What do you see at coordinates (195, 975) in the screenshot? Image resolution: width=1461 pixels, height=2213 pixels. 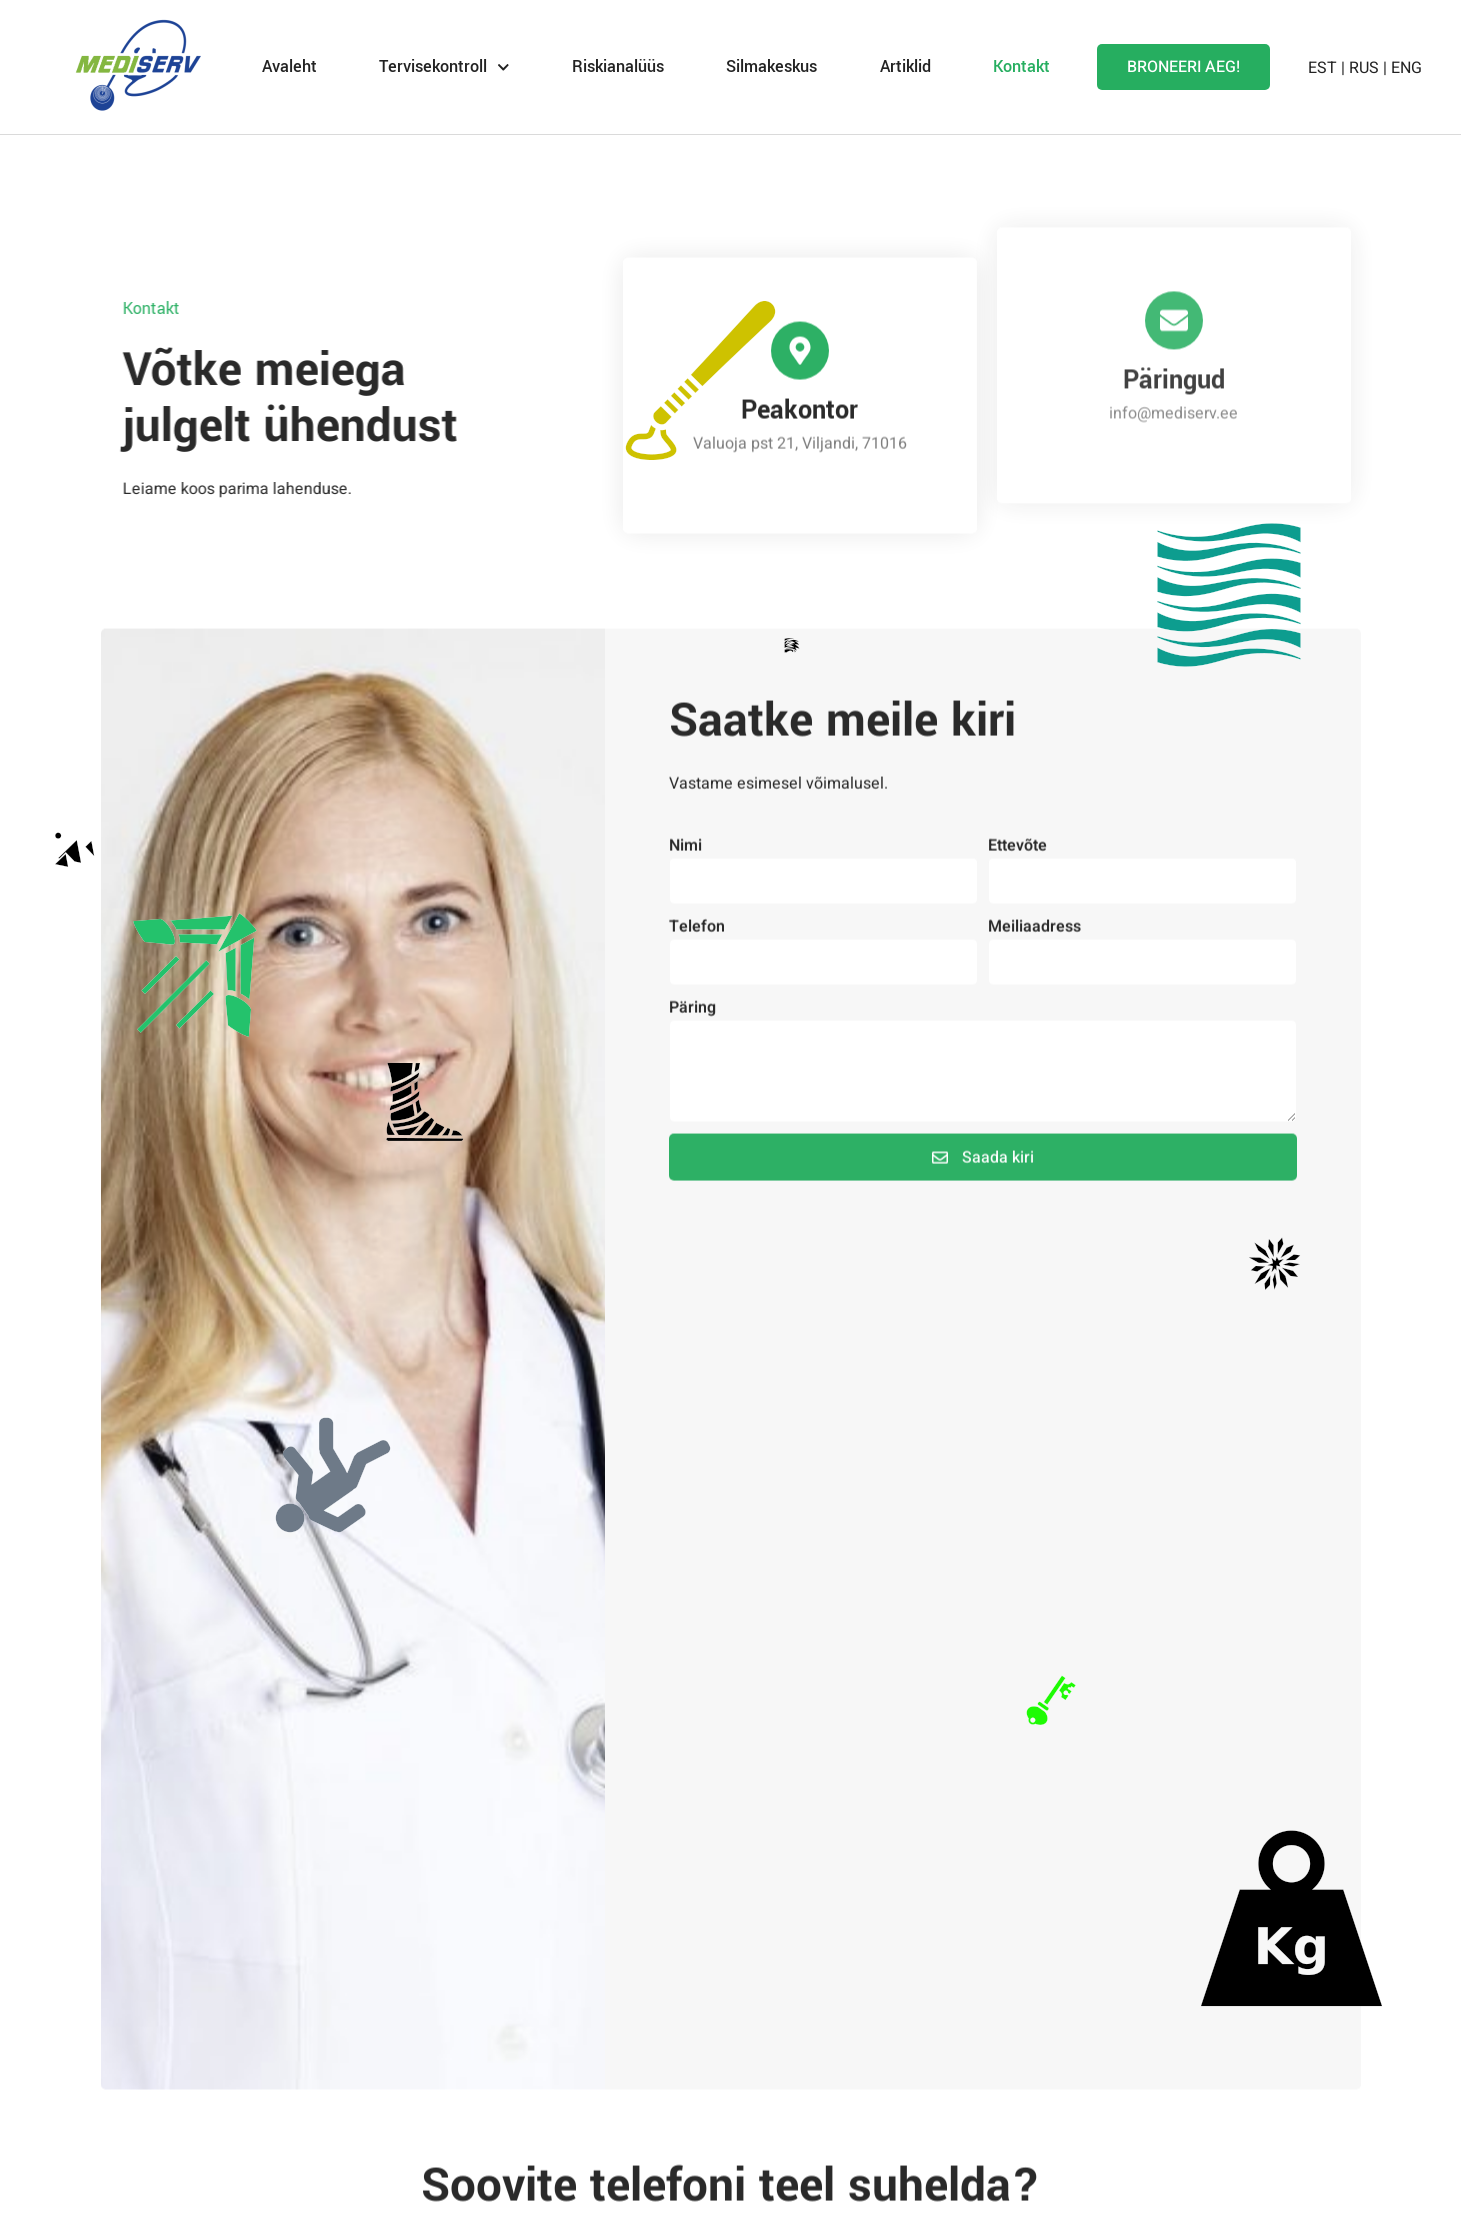 I see `equip armored boomerang weapon` at bounding box center [195, 975].